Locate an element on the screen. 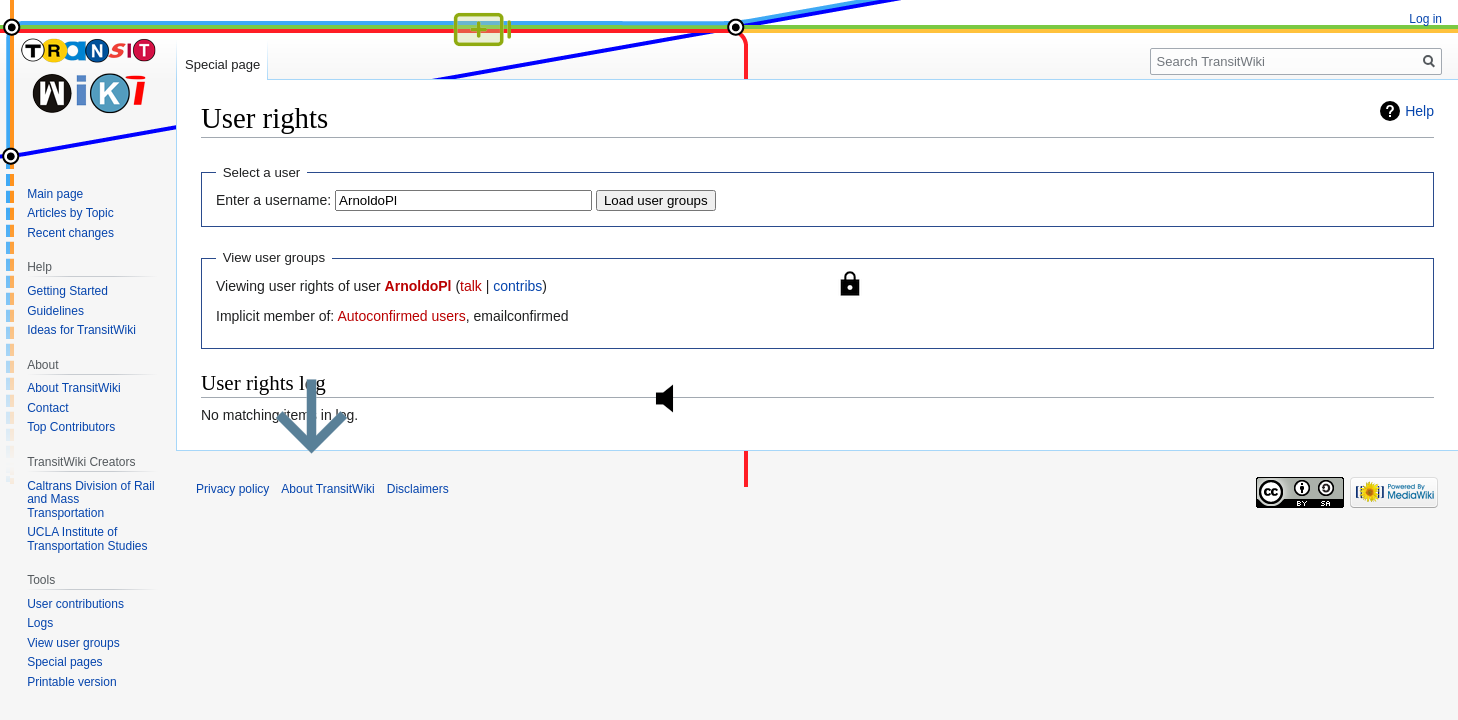 The image size is (1458, 720). add or extend battery life is located at coordinates (481, 29).